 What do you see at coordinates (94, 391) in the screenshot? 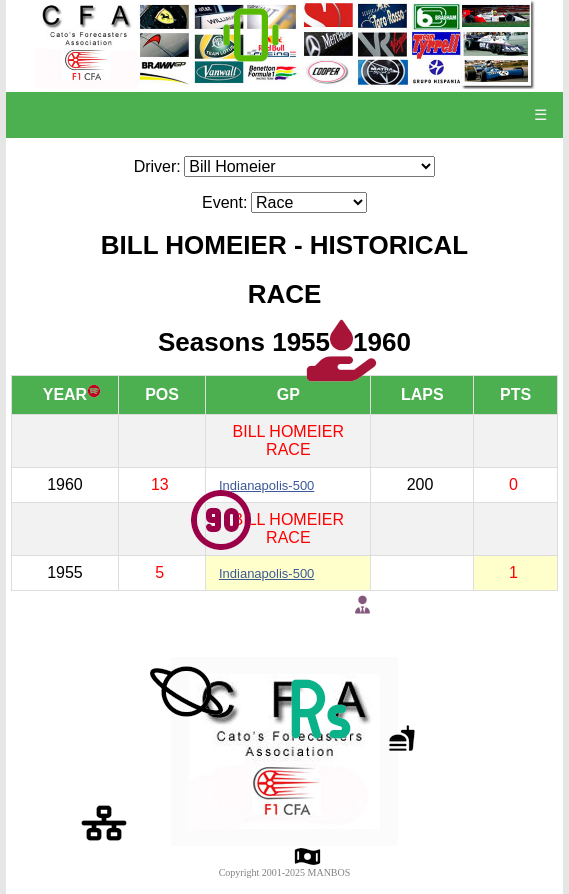
I see `open spotify` at bounding box center [94, 391].